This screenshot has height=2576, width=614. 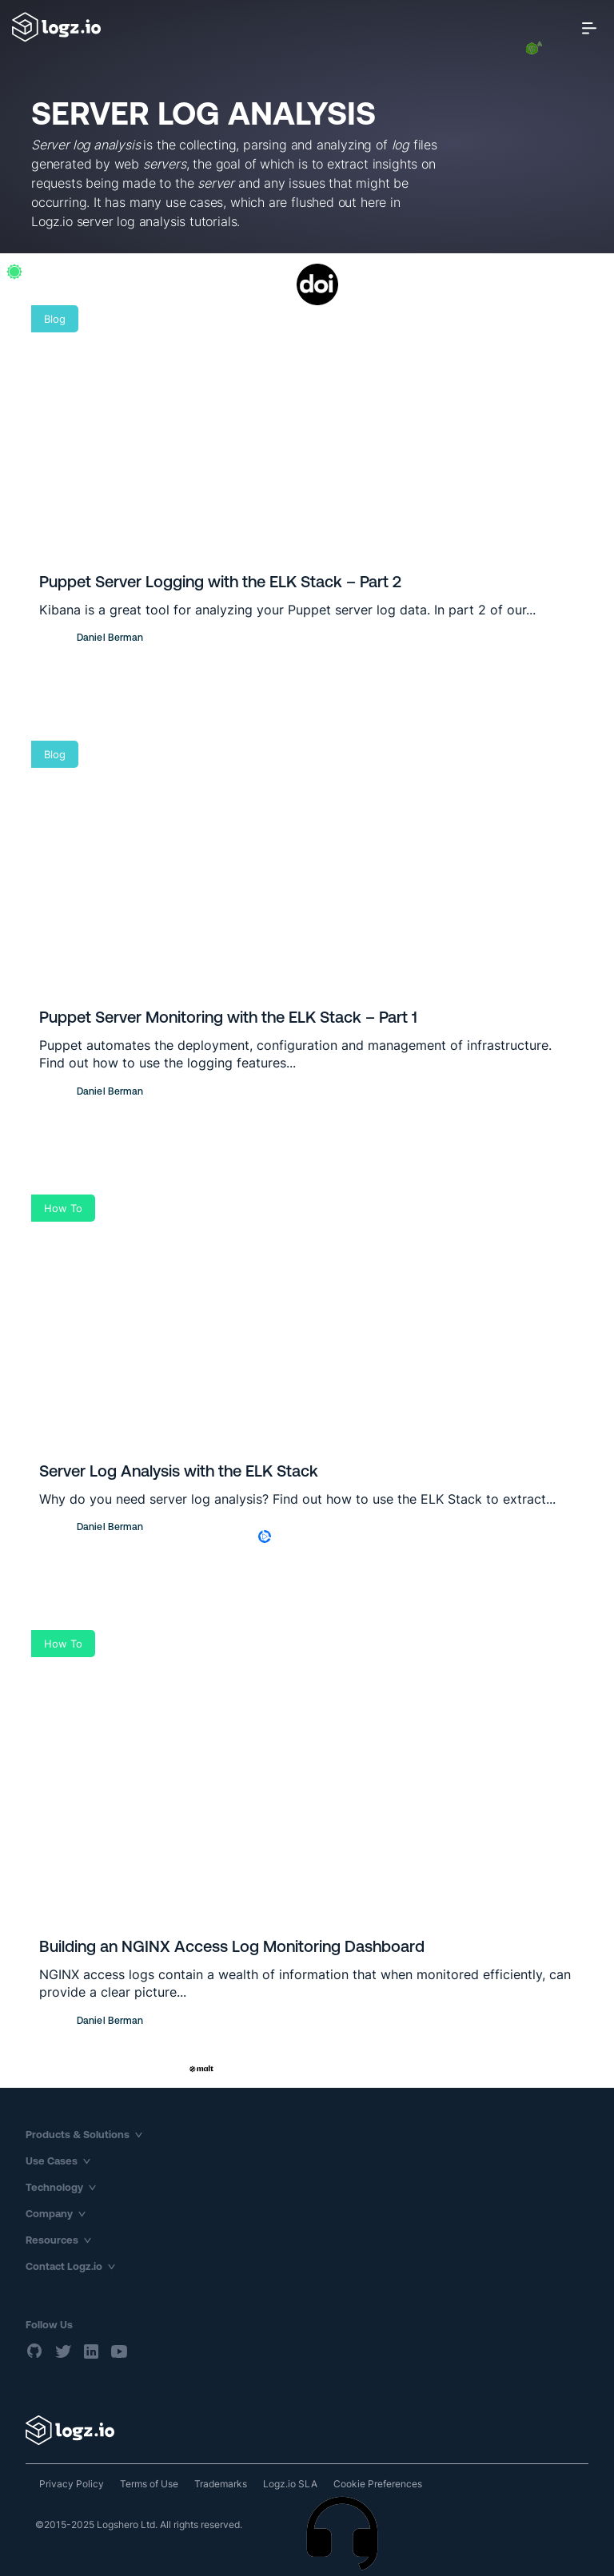 I want to click on open the AccuWeather app, so click(x=14, y=272).